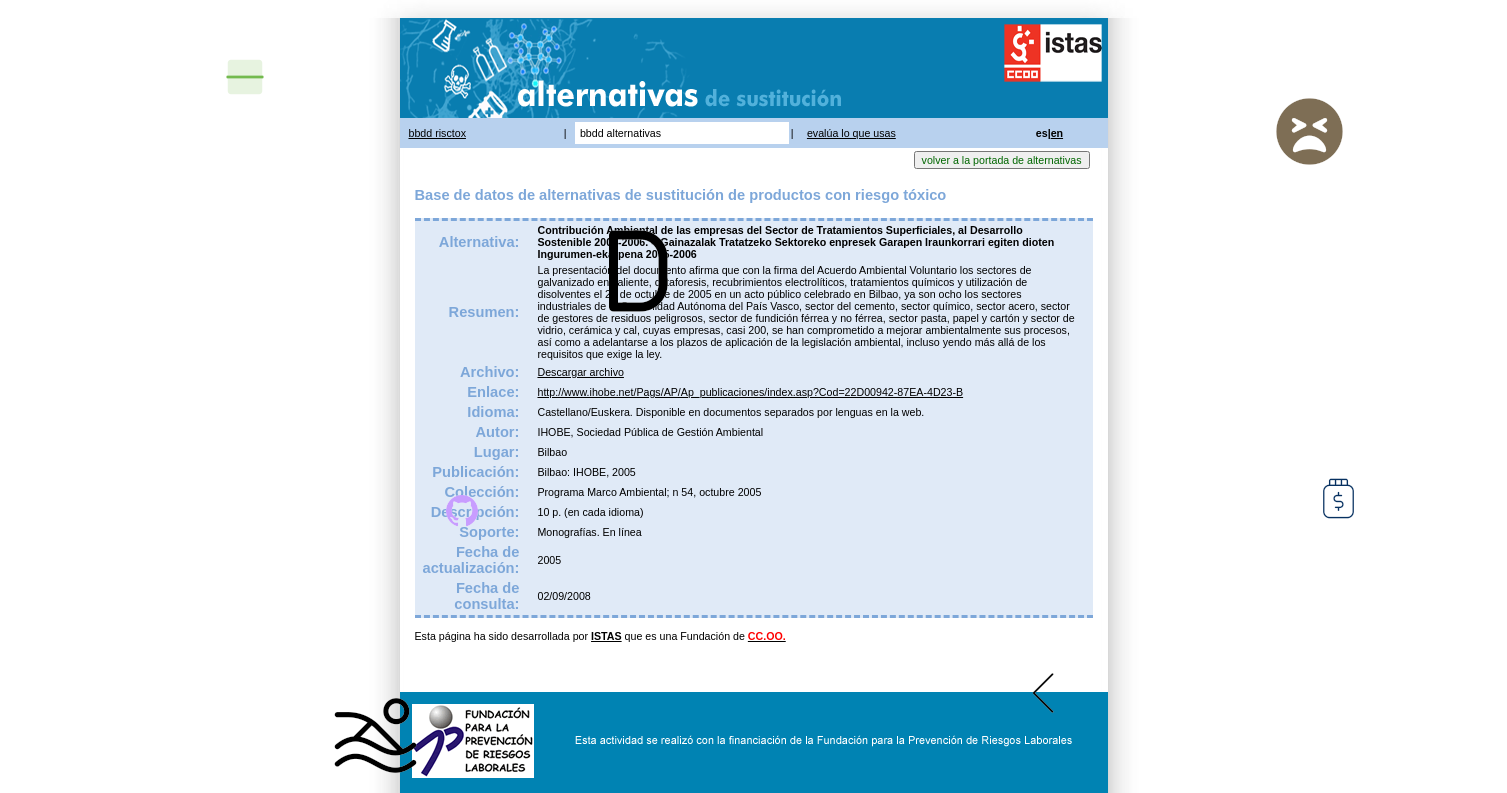 Image resolution: width=1507 pixels, height=793 pixels. Describe the element at coordinates (1338, 498) in the screenshot. I see `send a tip or donation` at that location.